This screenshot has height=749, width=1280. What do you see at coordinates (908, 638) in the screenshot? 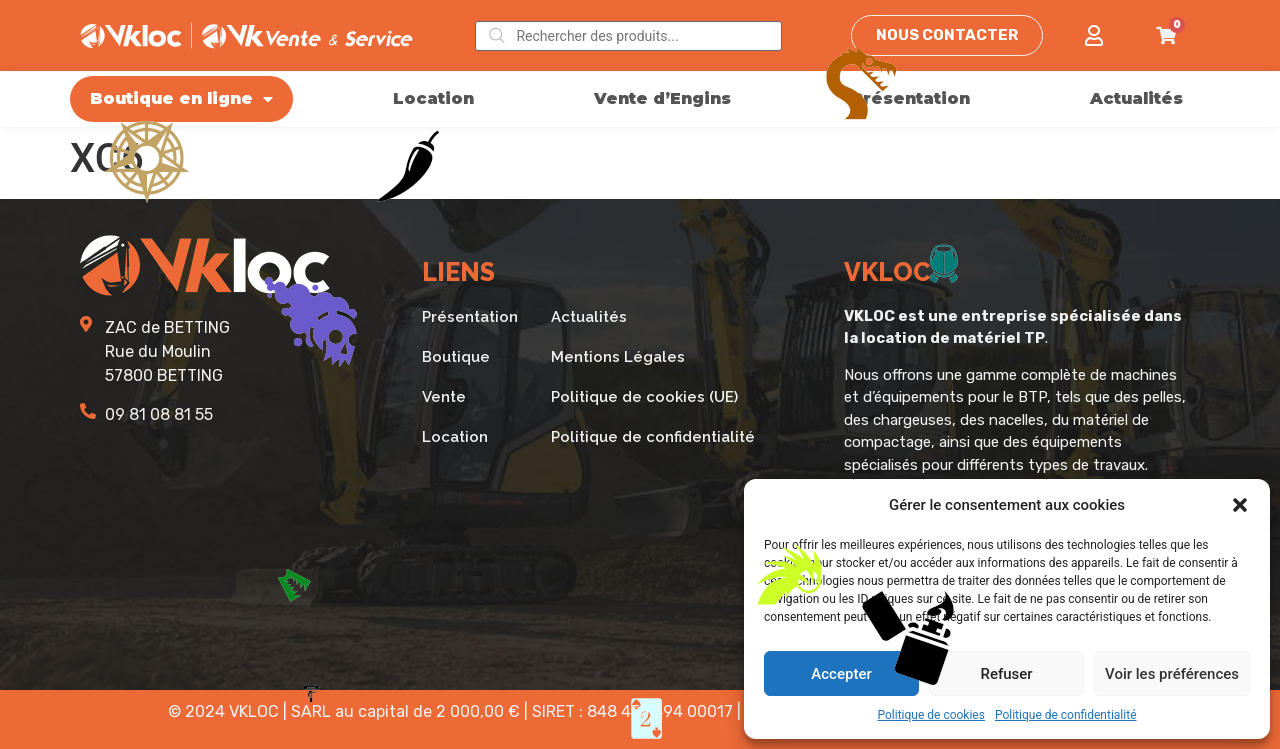
I see `ignite or activate a fire-related feature` at bounding box center [908, 638].